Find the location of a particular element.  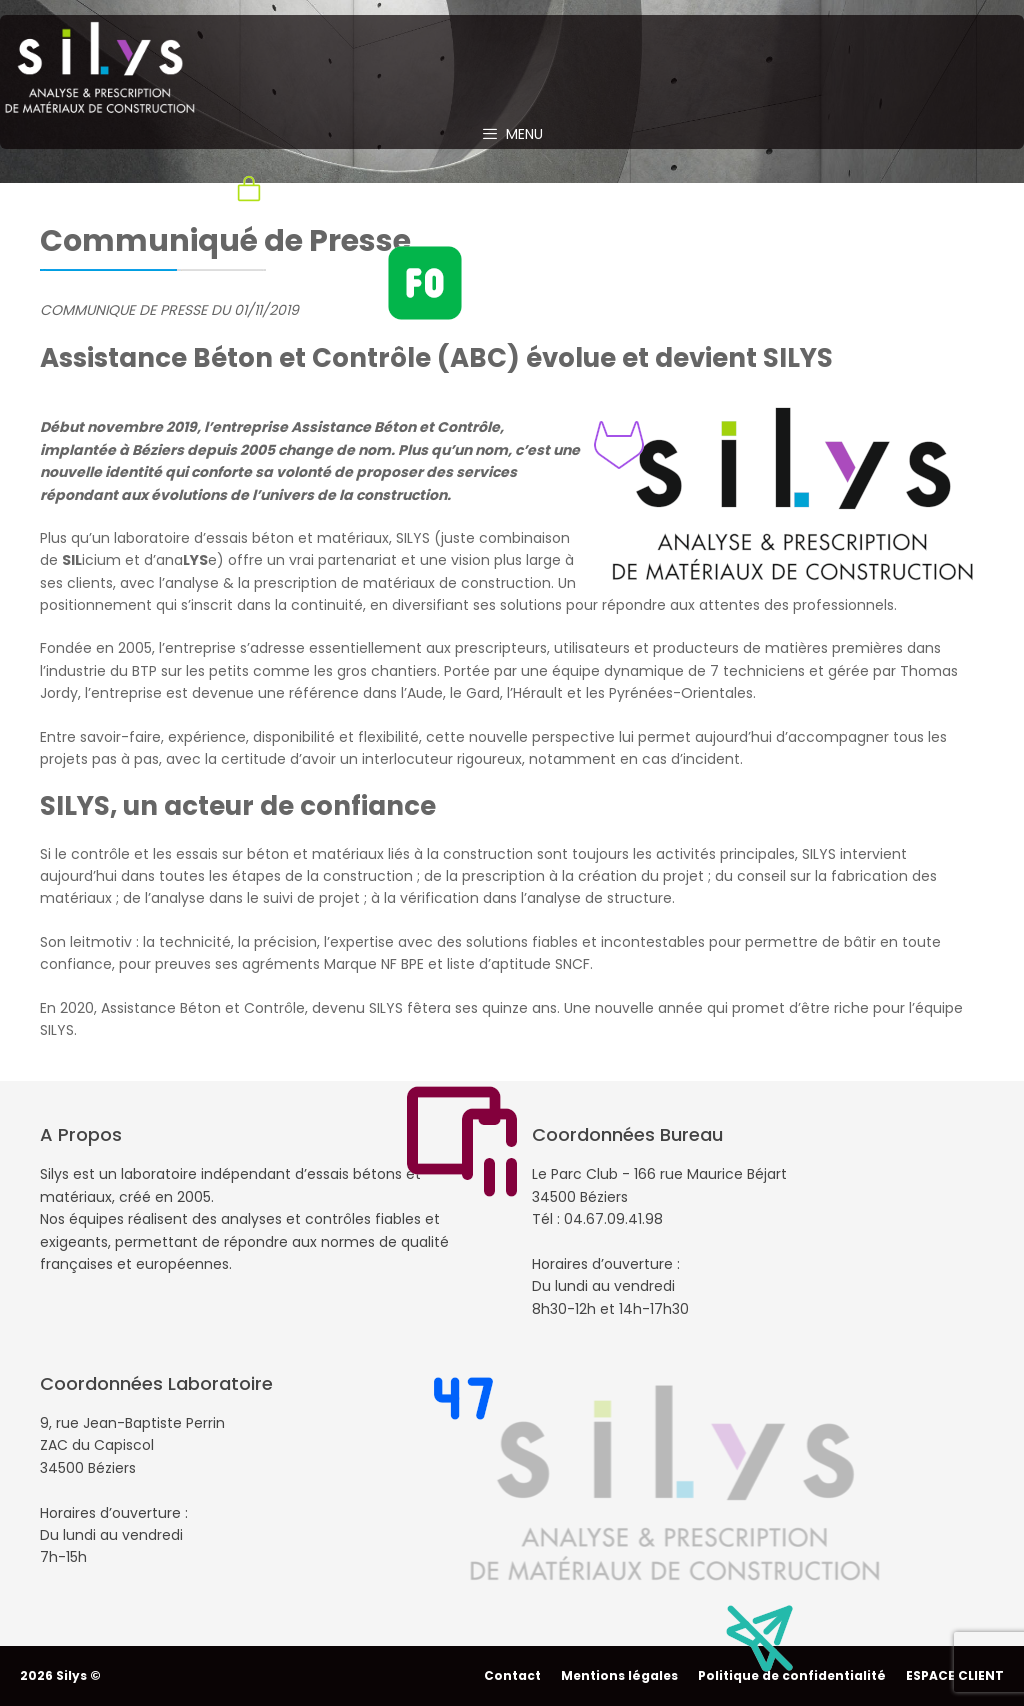

pause syncing across devices is located at coordinates (462, 1136).